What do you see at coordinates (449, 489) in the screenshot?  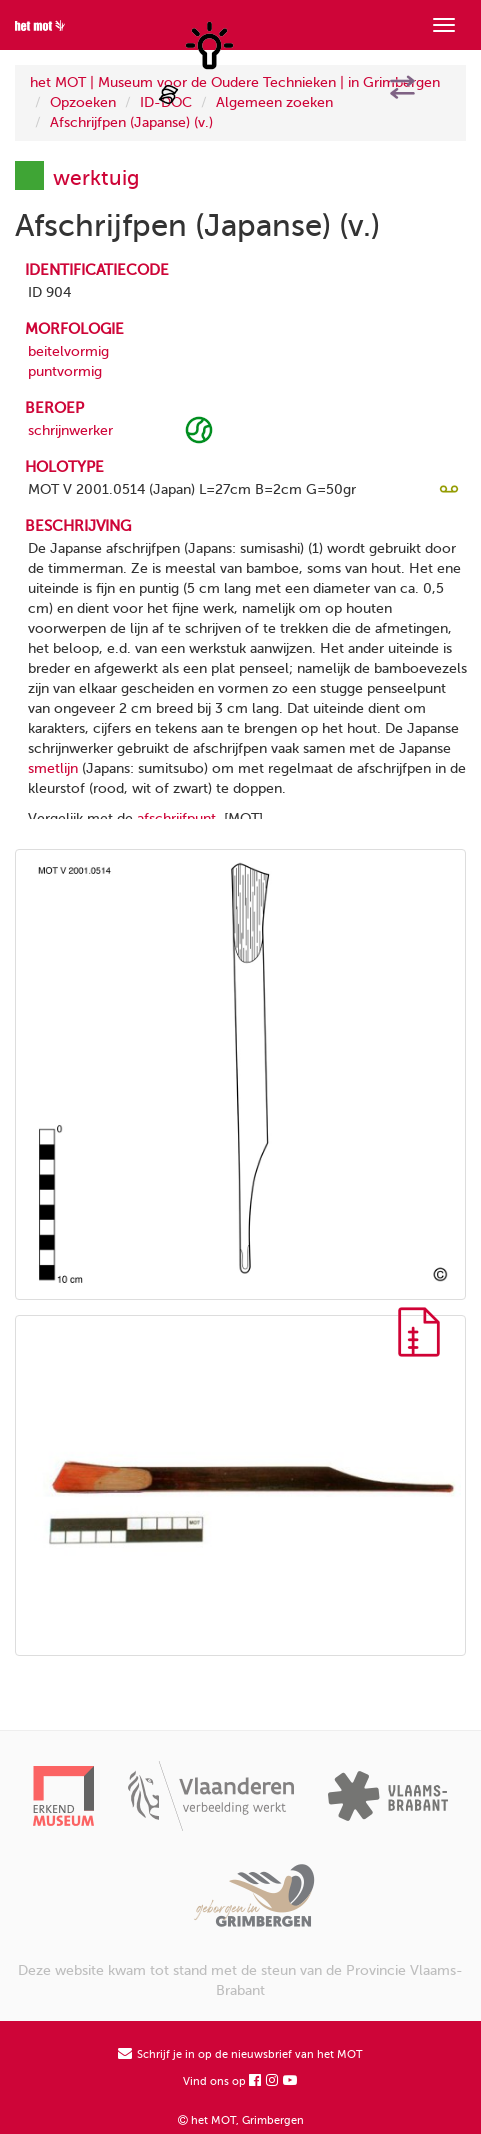 I see `indicates voicemail is available` at bounding box center [449, 489].